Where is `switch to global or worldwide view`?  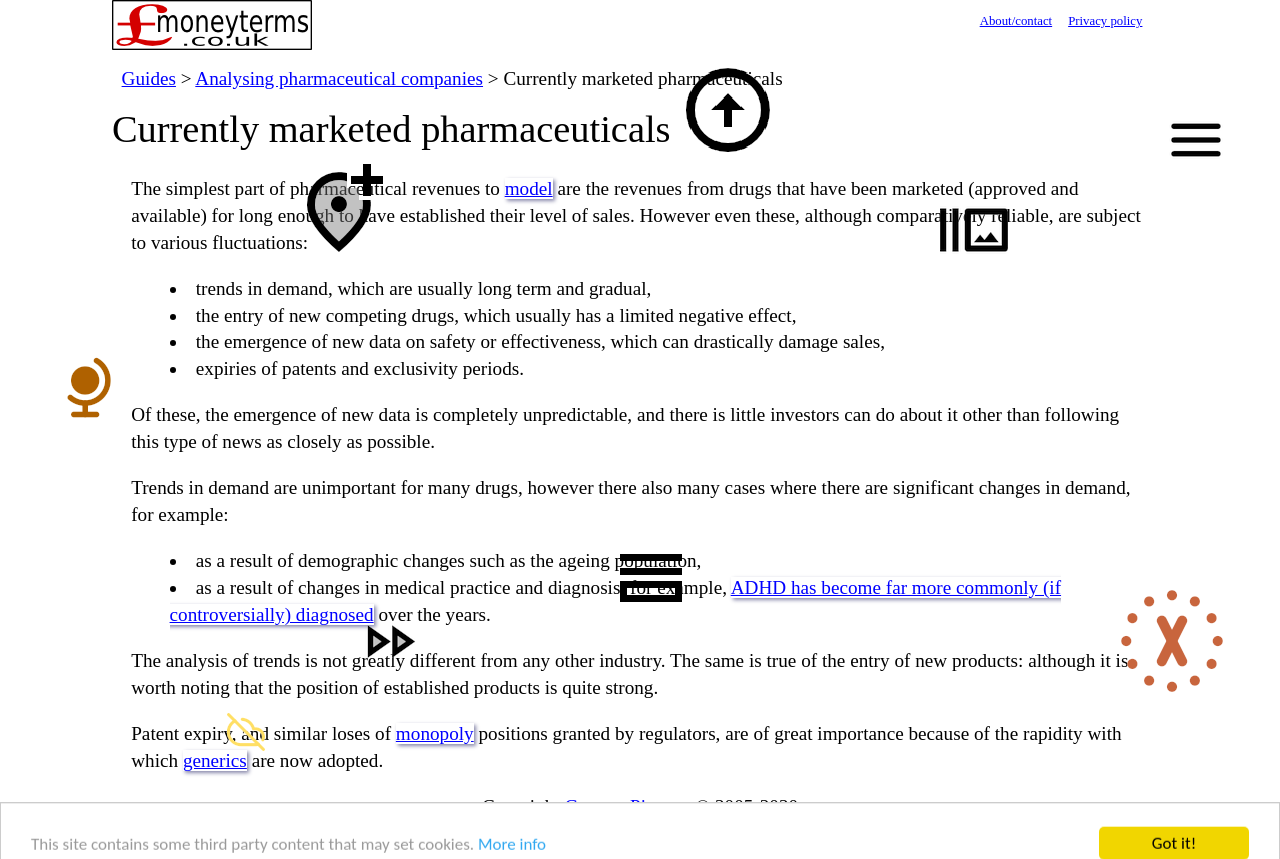 switch to global or worldwide view is located at coordinates (88, 389).